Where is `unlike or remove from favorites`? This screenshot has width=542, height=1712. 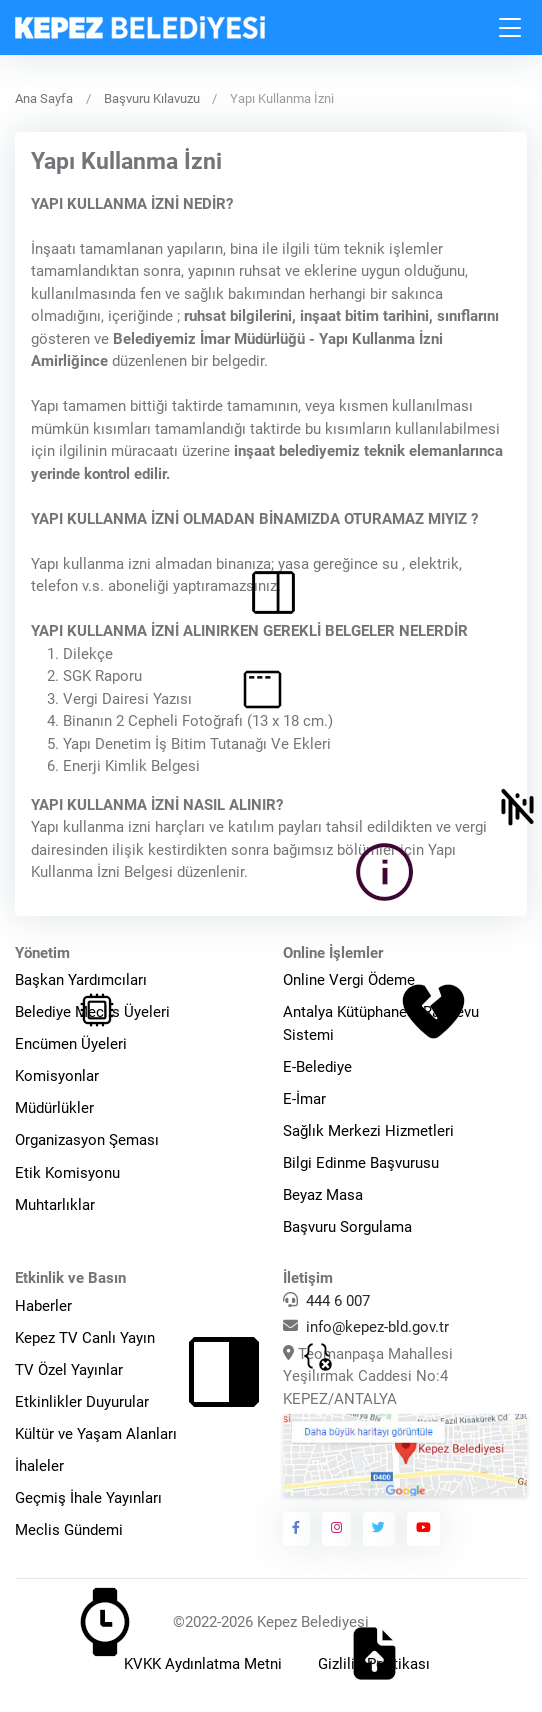 unlike or remove from favorites is located at coordinates (433, 1011).